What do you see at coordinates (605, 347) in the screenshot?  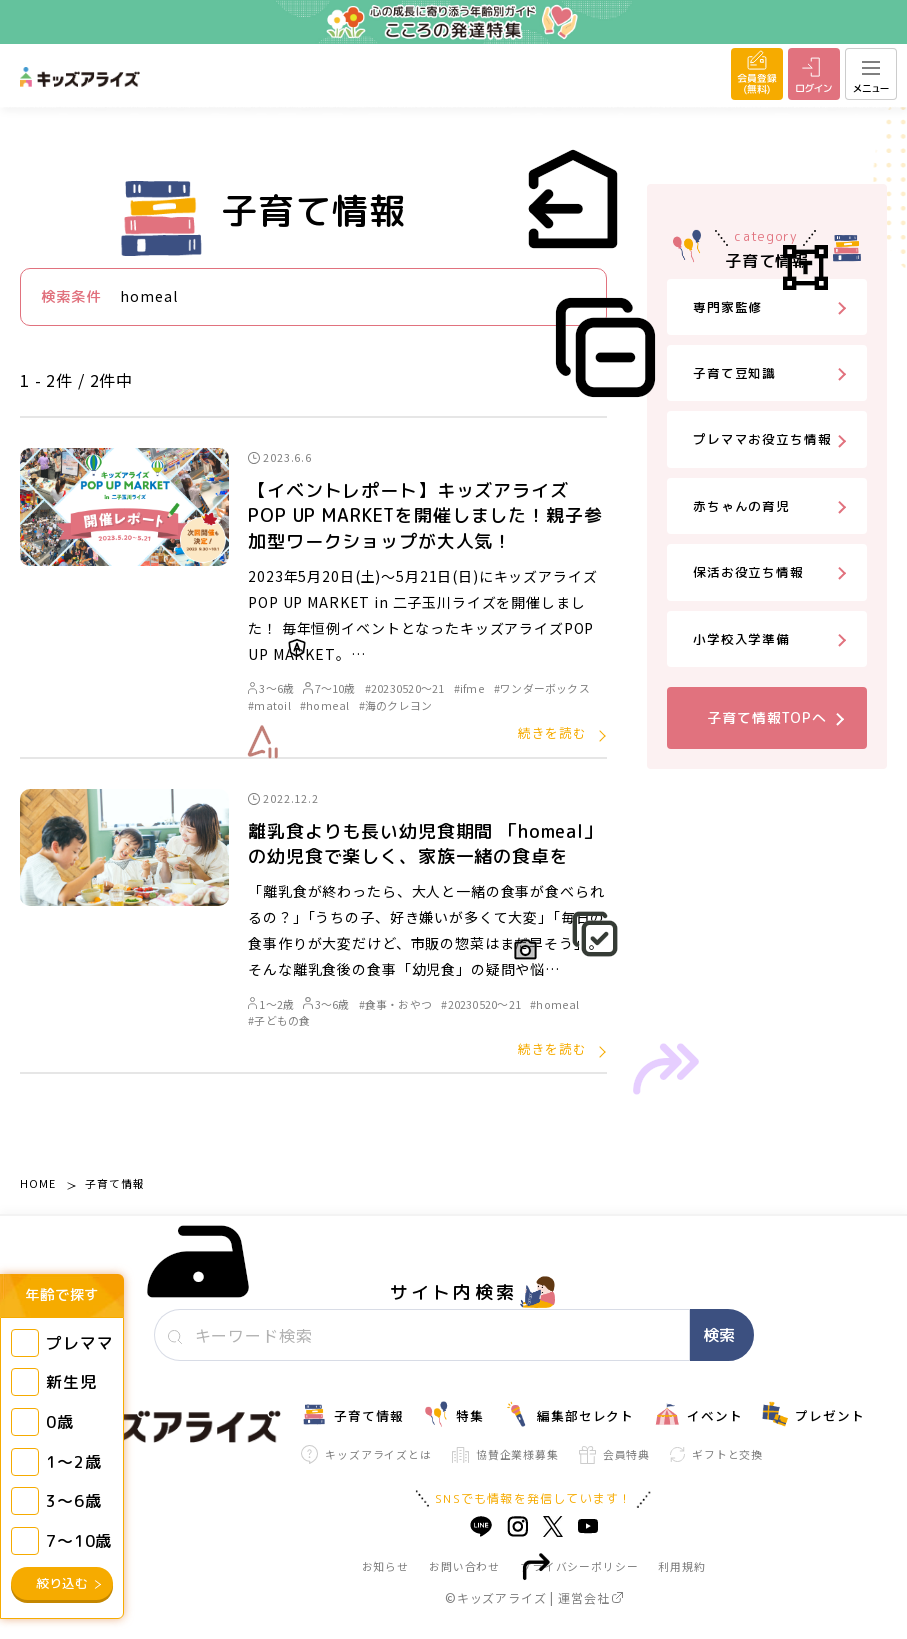 I see `remove item from clipboard` at bounding box center [605, 347].